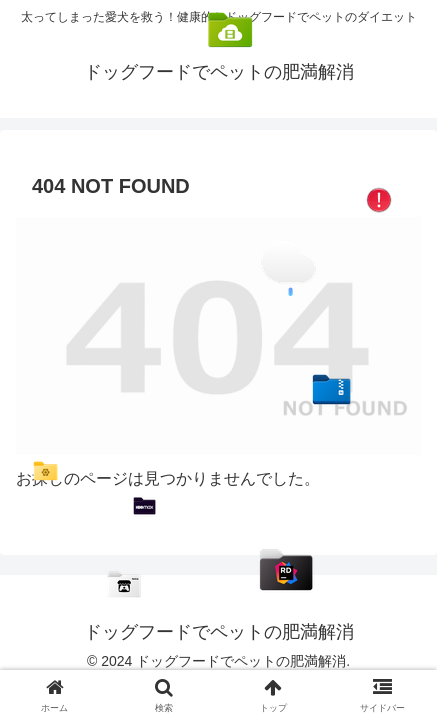  Describe the element at coordinates (230, 31) in the screenshot. I see `open 4k video downloader folder` at that location.